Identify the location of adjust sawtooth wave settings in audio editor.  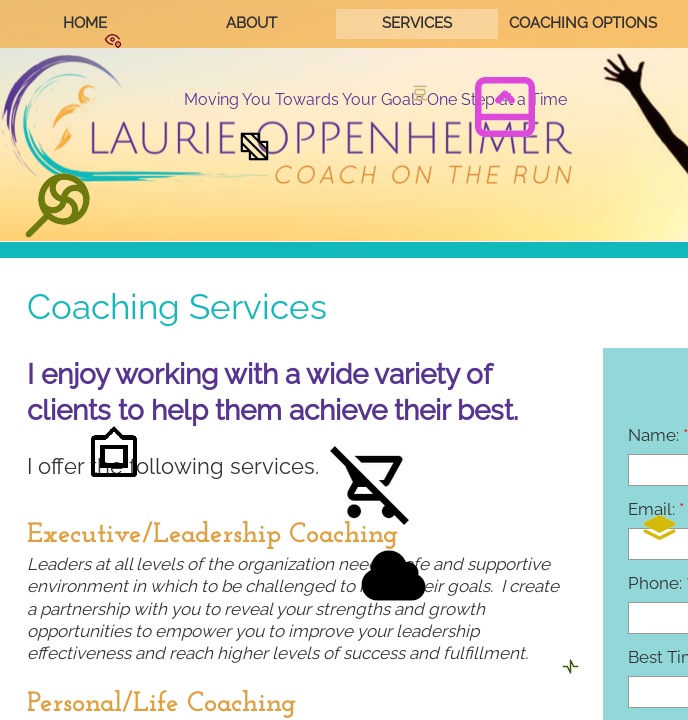
(570, 666).